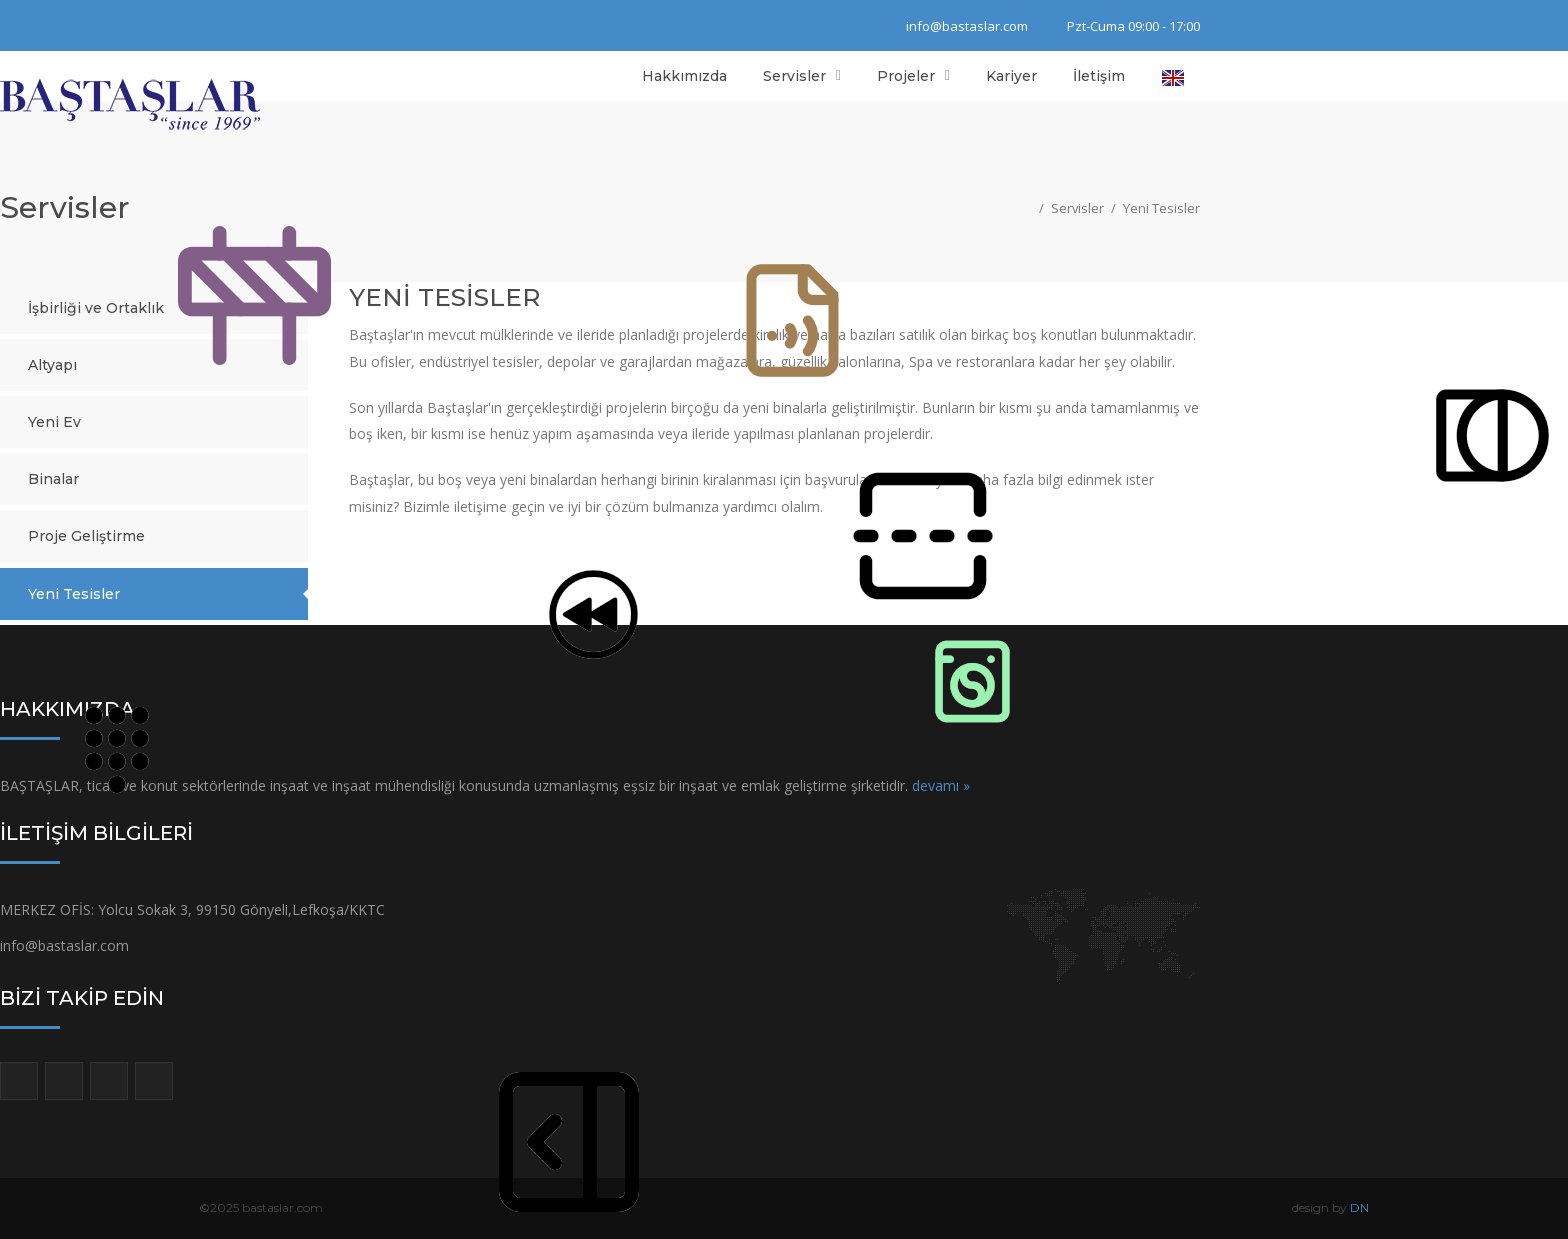 The height and width of the screenshot is (1239, 1568). I want to click on rewind or skip to previous track, so click(593, 614).